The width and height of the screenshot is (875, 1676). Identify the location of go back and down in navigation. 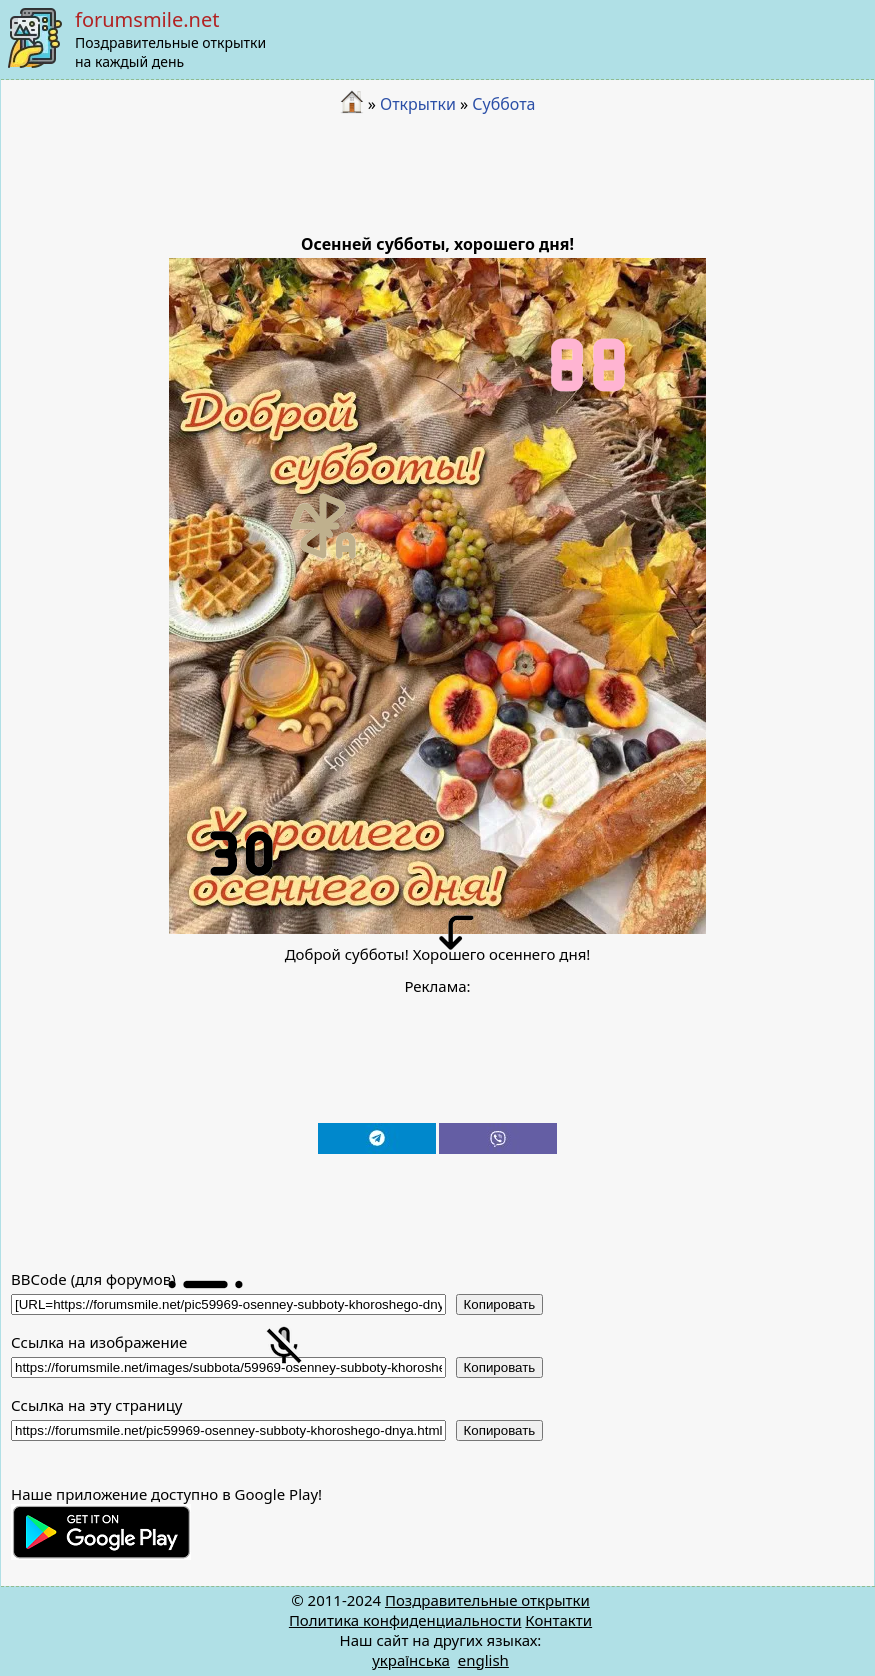
(457, 931).